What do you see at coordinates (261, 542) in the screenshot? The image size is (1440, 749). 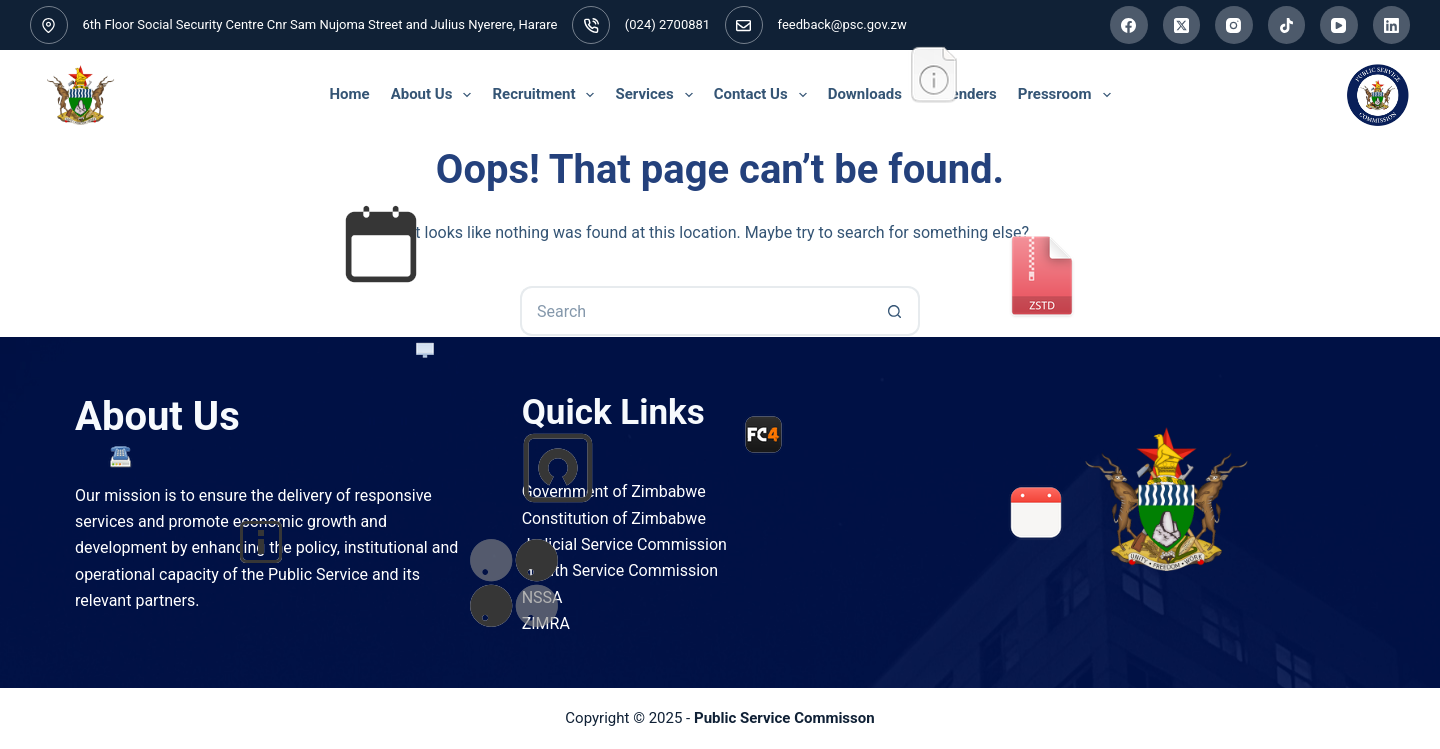 I see `view system information or details` at bounding box center [261, 542].